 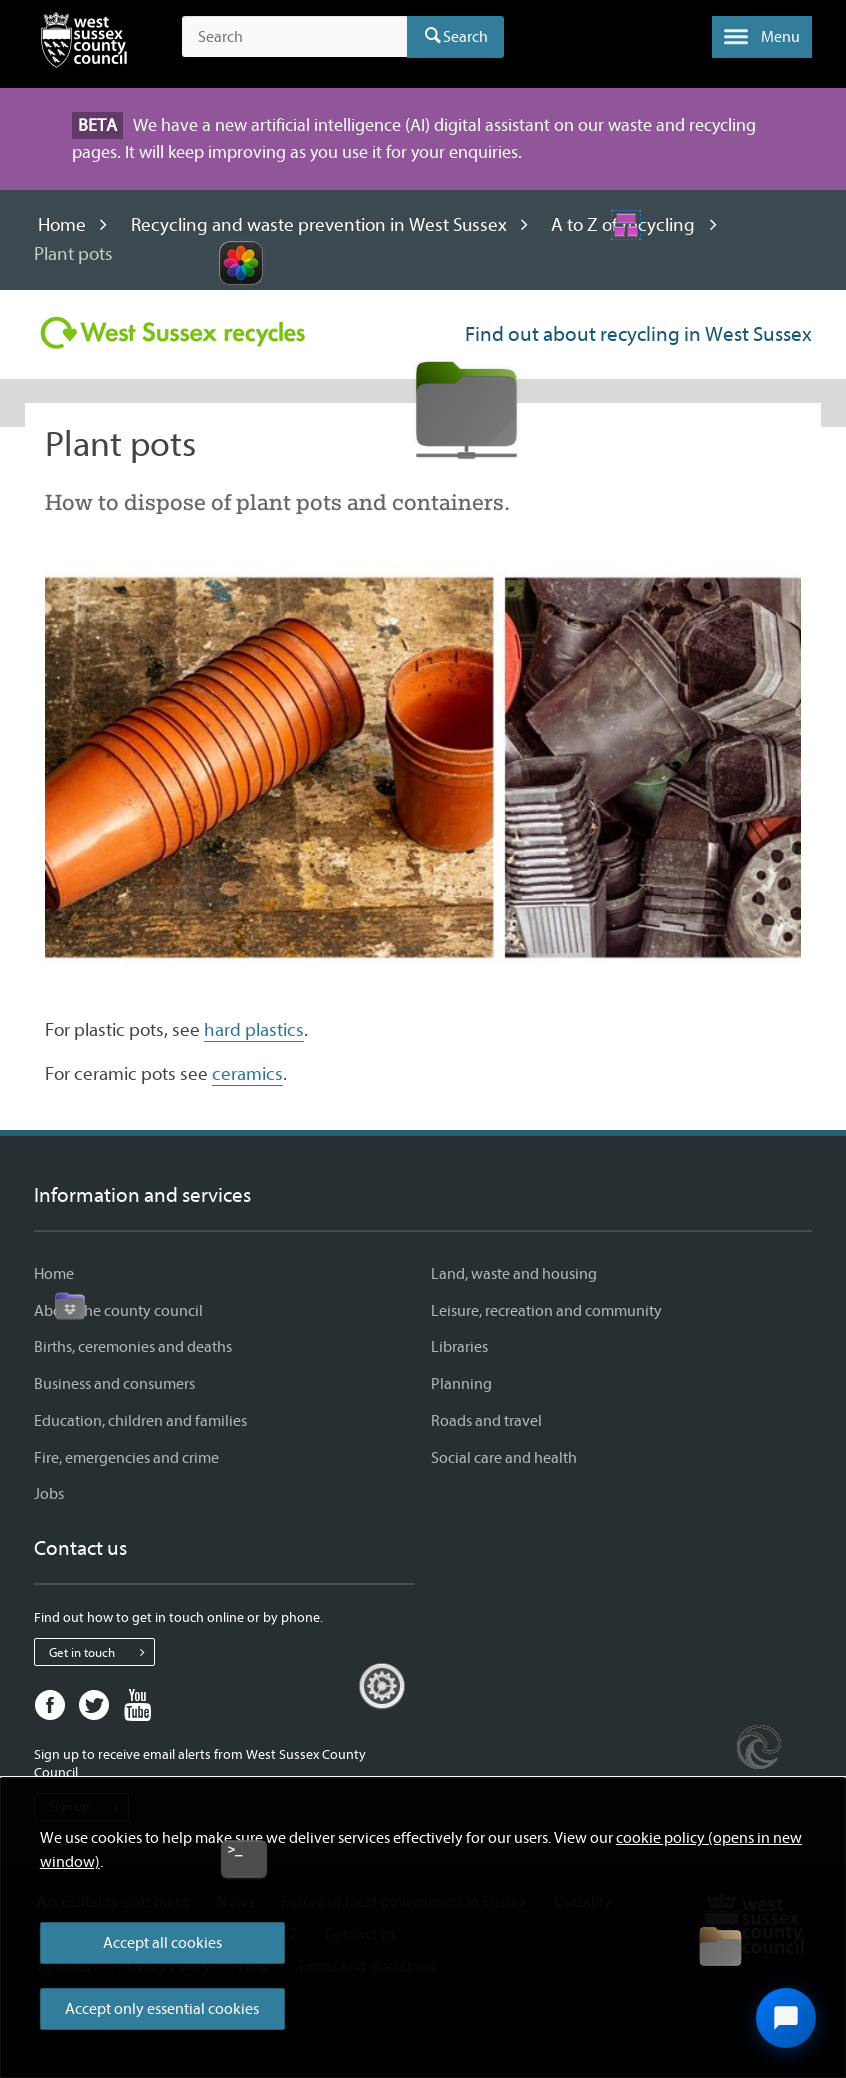 What do you see at coordinates (241, 263) in the screenshot?
I see `open the photos app` at bounding box center [241, 263].